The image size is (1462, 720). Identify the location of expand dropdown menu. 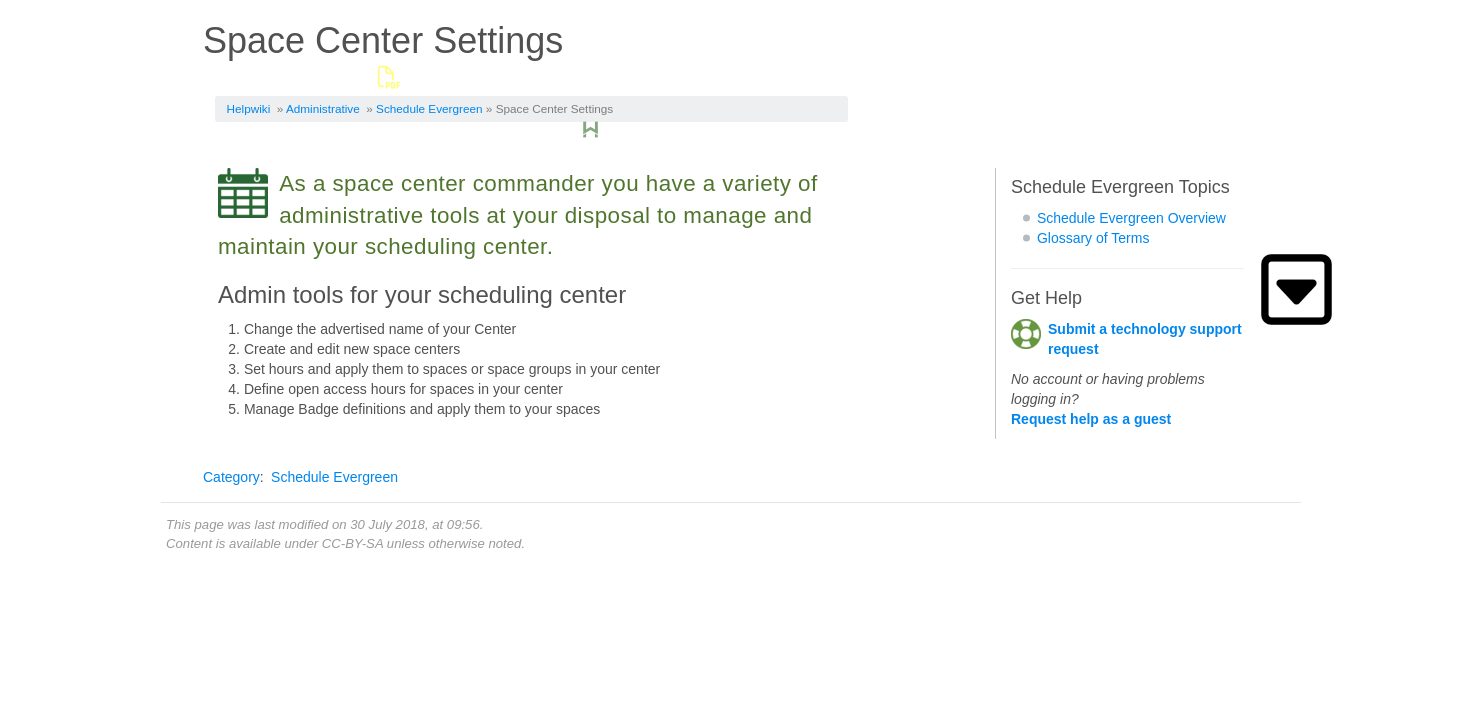
(1296, 289).